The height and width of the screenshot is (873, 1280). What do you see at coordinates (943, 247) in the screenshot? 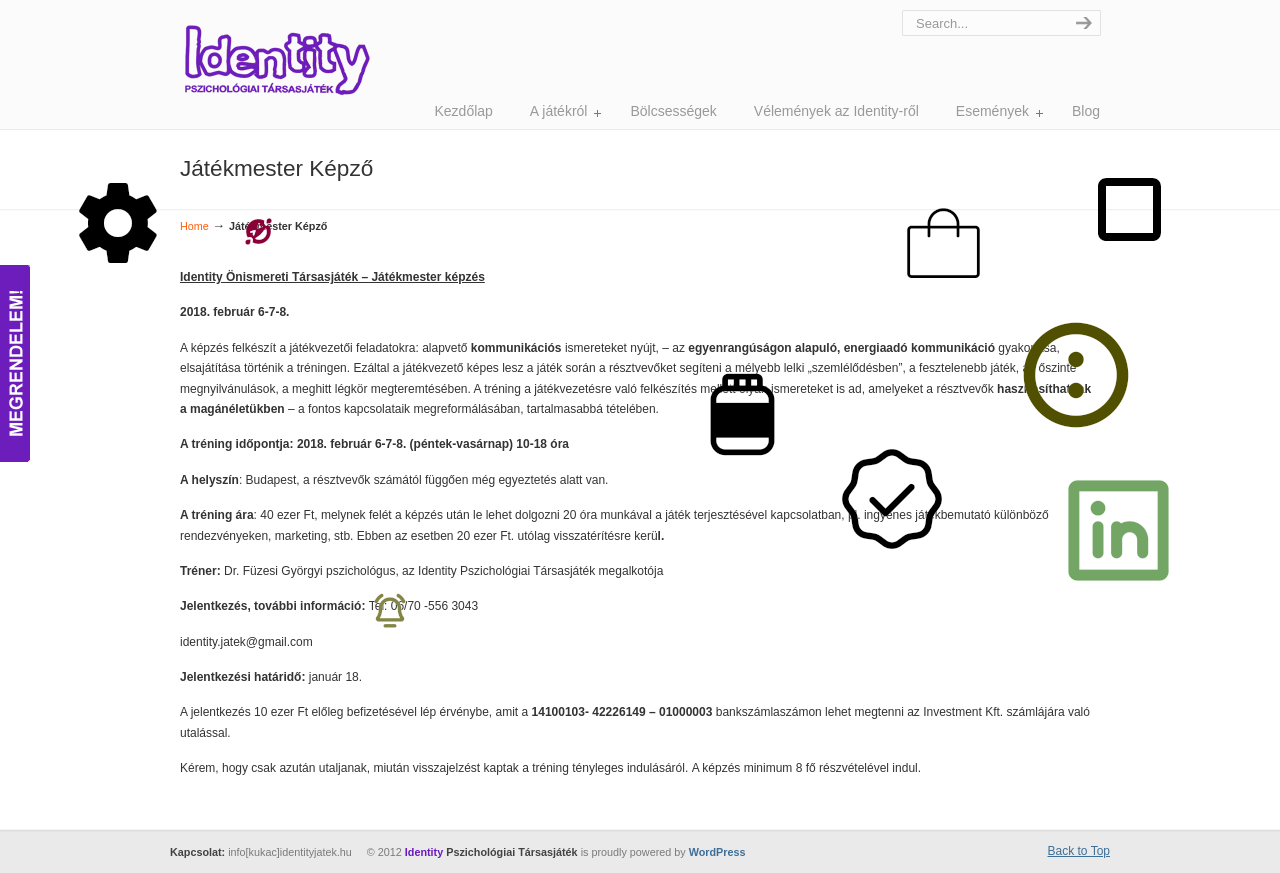
I see `view your shopping bag` at bounding box center [943, 247].